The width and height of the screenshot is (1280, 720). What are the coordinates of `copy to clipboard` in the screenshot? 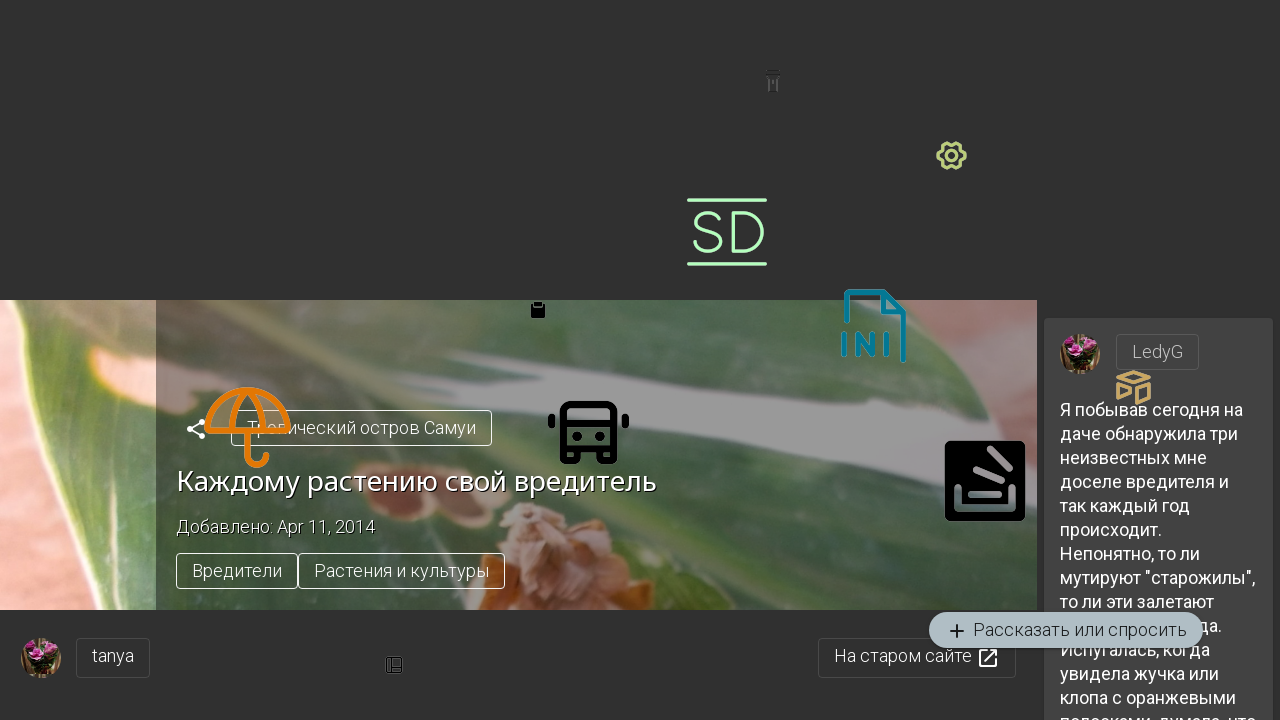 It's located at (538, 310).